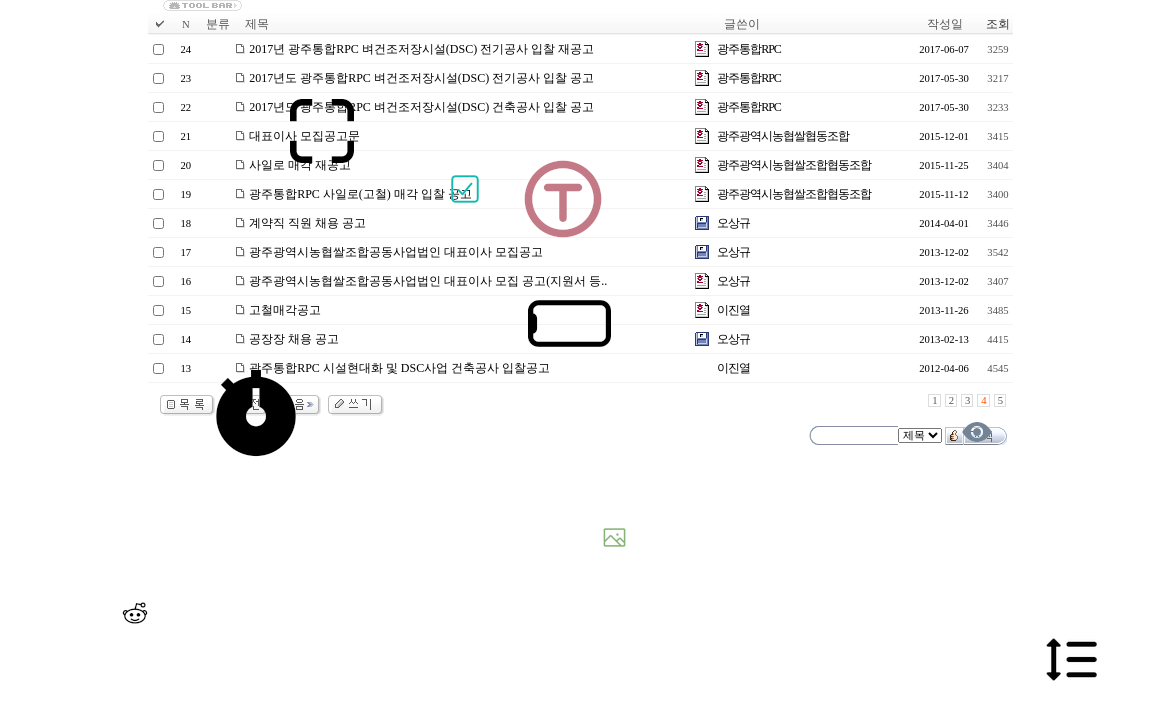  What do you see at coordinates (1071, 659) in the screenshot?
I see `adjust line spacing in text` at bounding box center [1071, 659].